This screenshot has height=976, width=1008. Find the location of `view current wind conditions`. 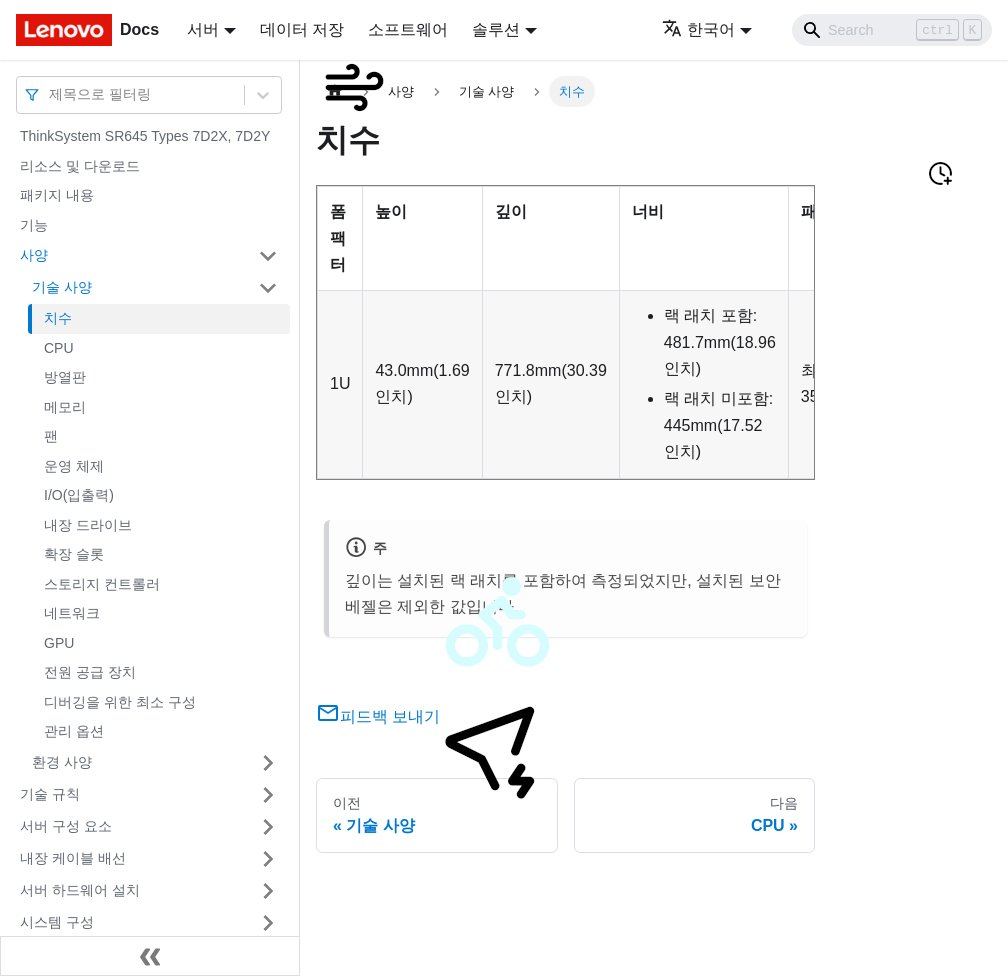

view current wind conditions is located at coordinates (354, 87).